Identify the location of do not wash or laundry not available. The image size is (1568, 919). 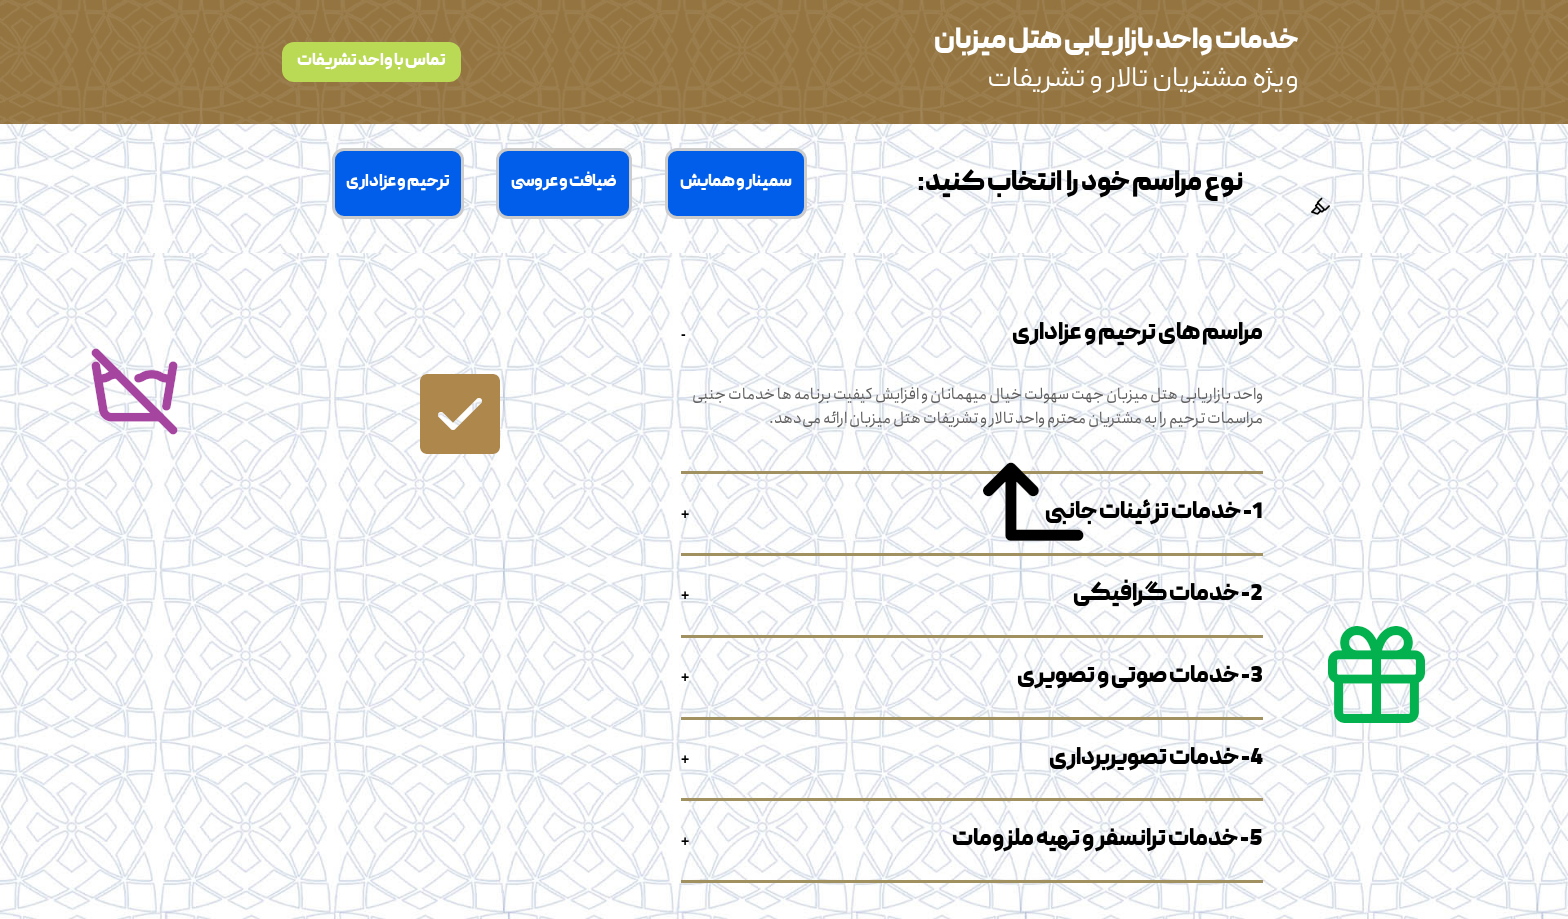
(134, 391).